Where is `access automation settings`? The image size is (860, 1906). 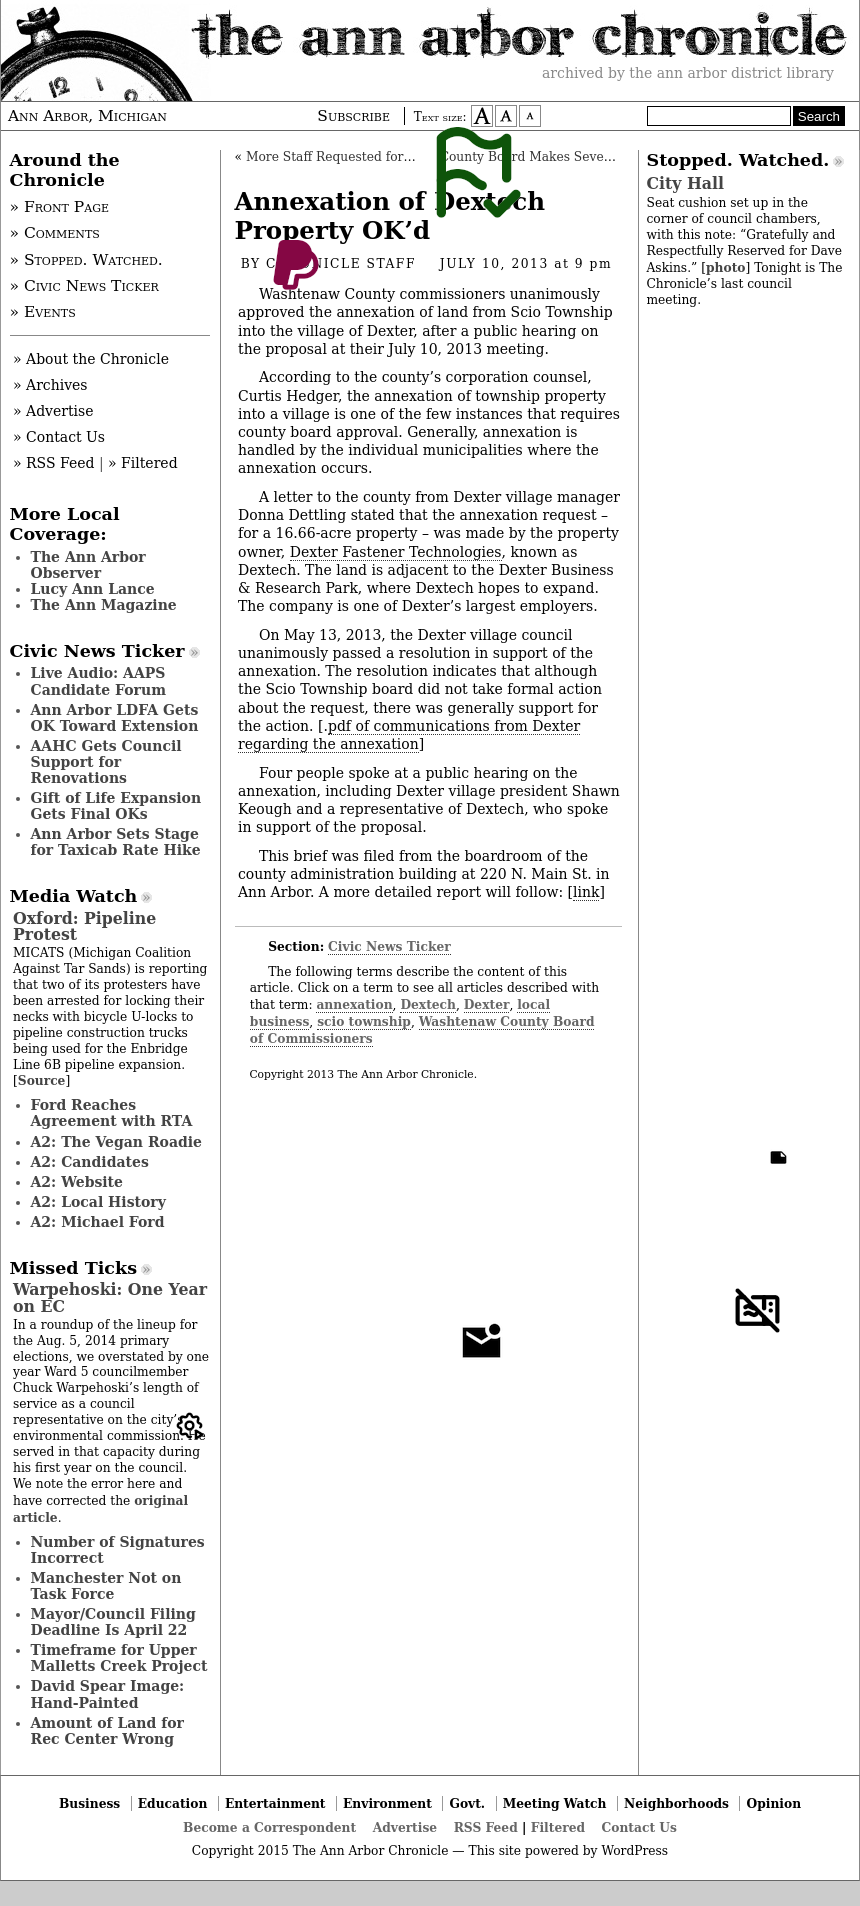 access automation settings is located at coordinates (189, 1425).